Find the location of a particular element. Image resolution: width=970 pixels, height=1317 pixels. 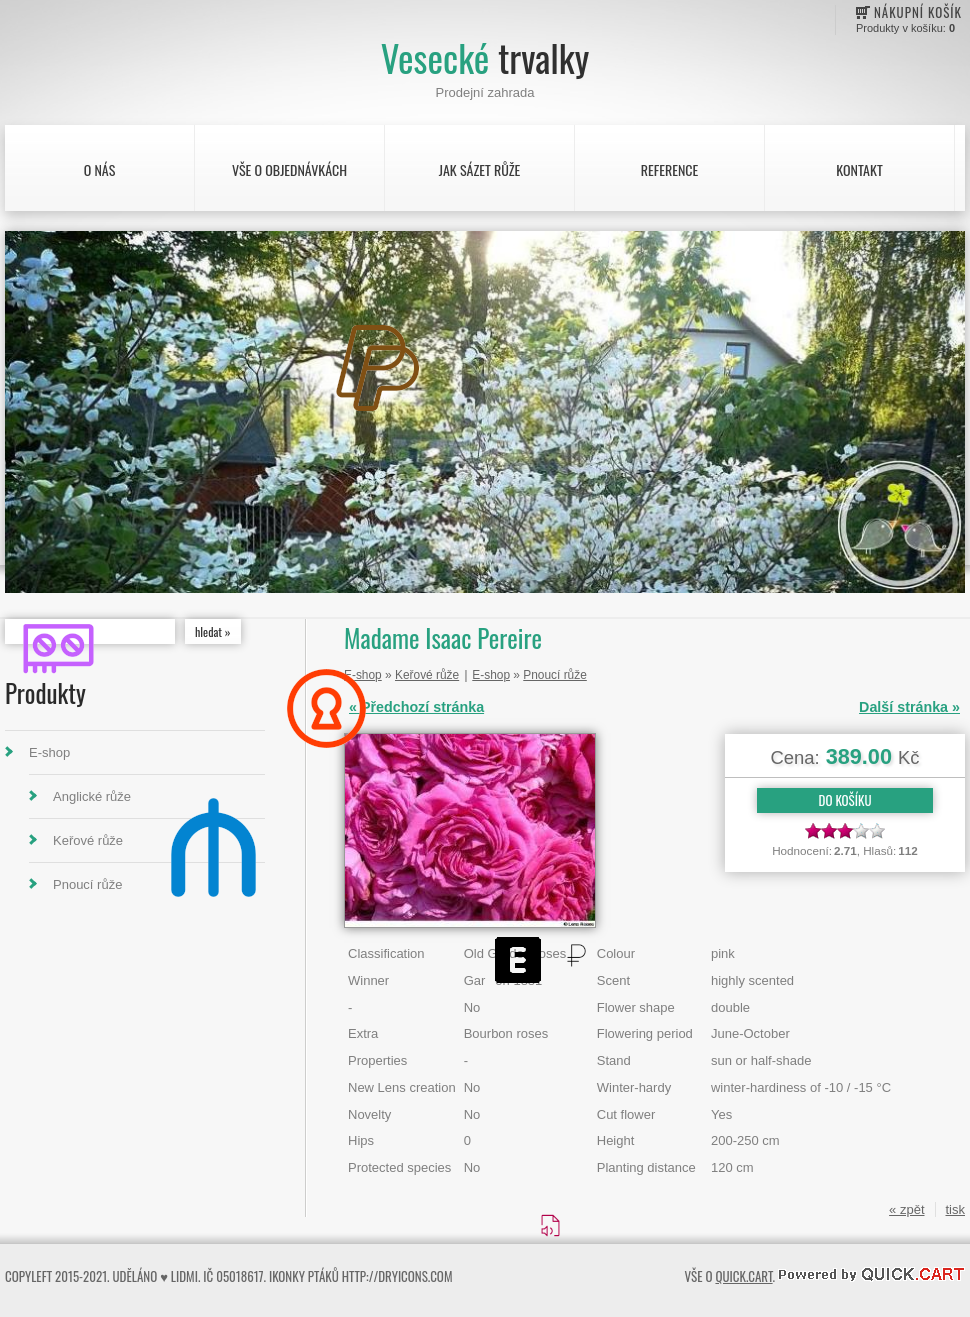

pay with paypal is located at coordinates (376, 368).